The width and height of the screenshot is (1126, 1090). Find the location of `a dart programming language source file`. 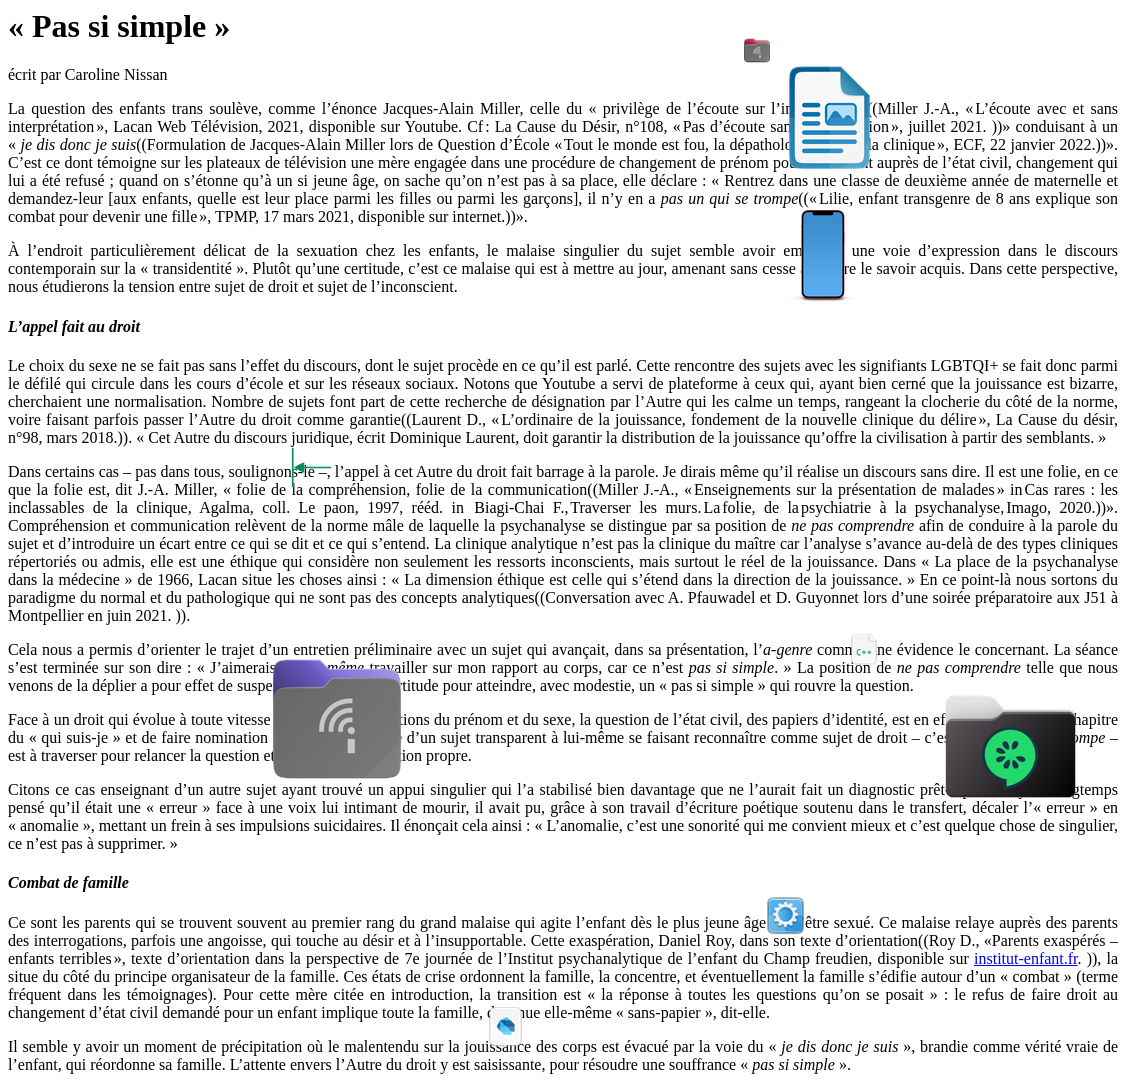

a dart programming language source file is located at coordinates (505, 1026).